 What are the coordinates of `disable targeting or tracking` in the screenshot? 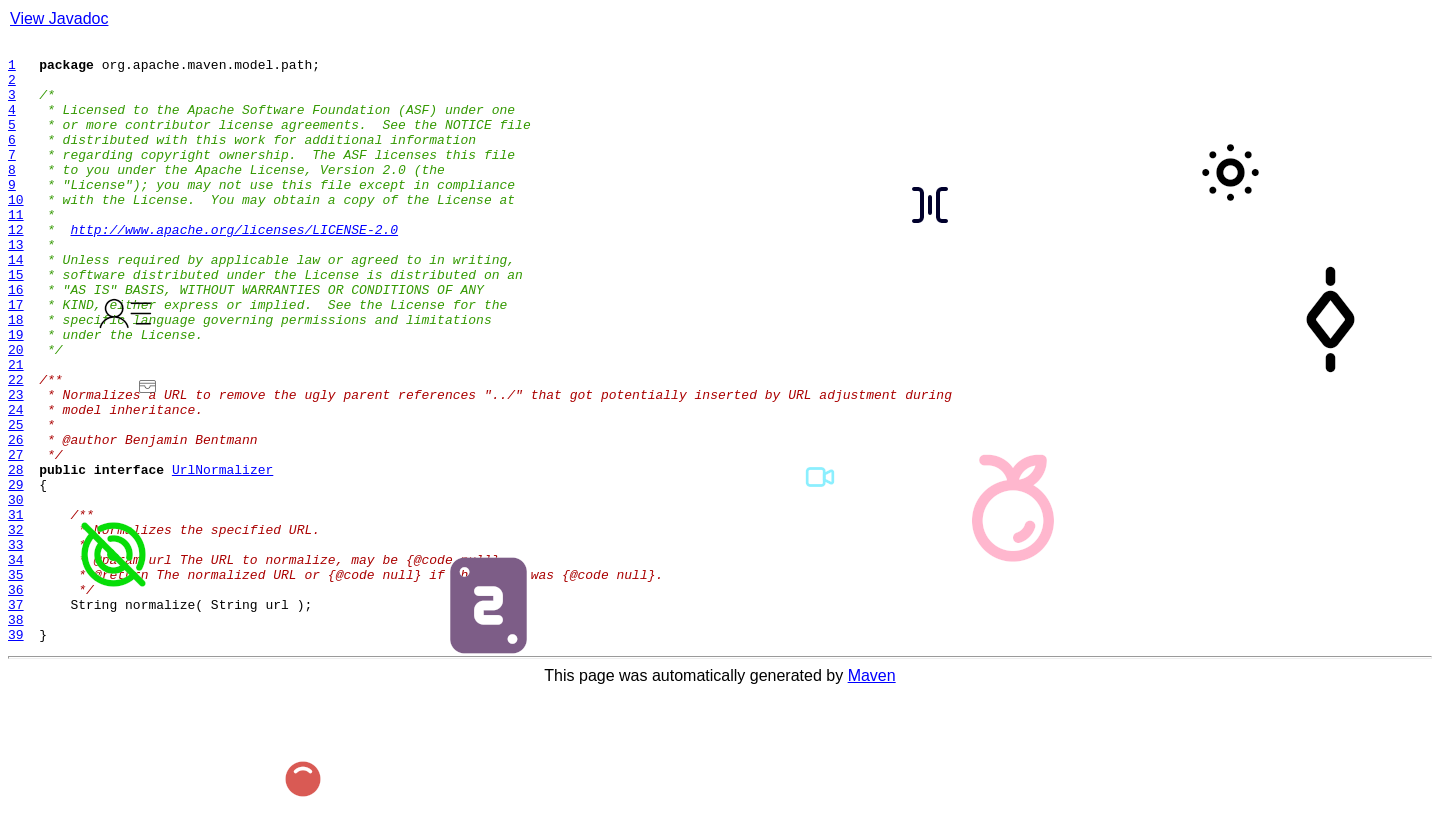 It's located at (113, 554).